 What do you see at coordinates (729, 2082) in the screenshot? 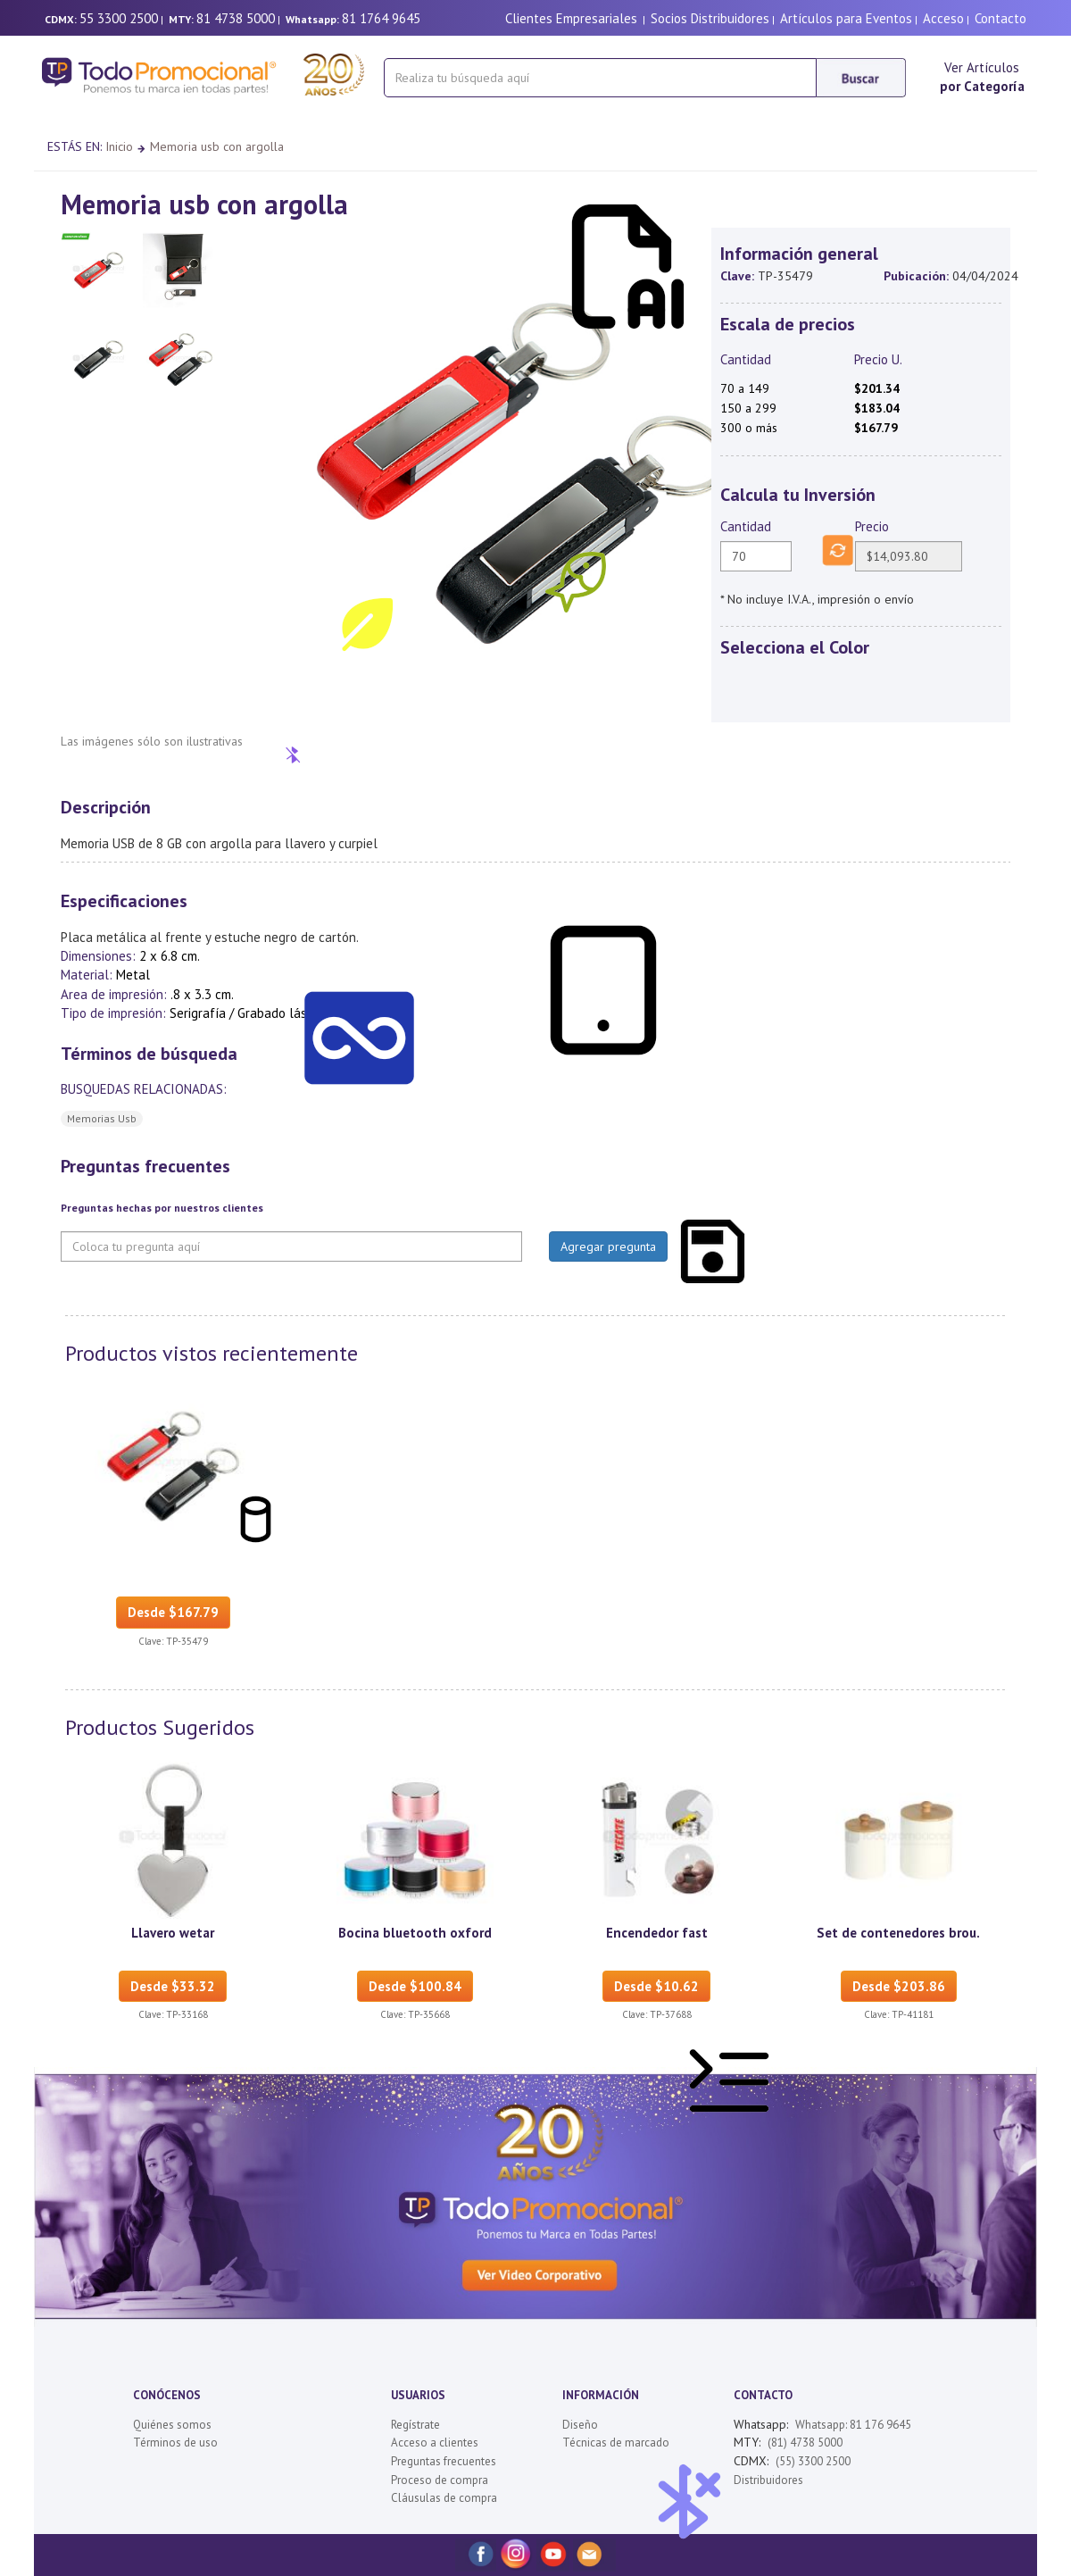
I see `increase text indentation` at bounding box center [729, 2082].